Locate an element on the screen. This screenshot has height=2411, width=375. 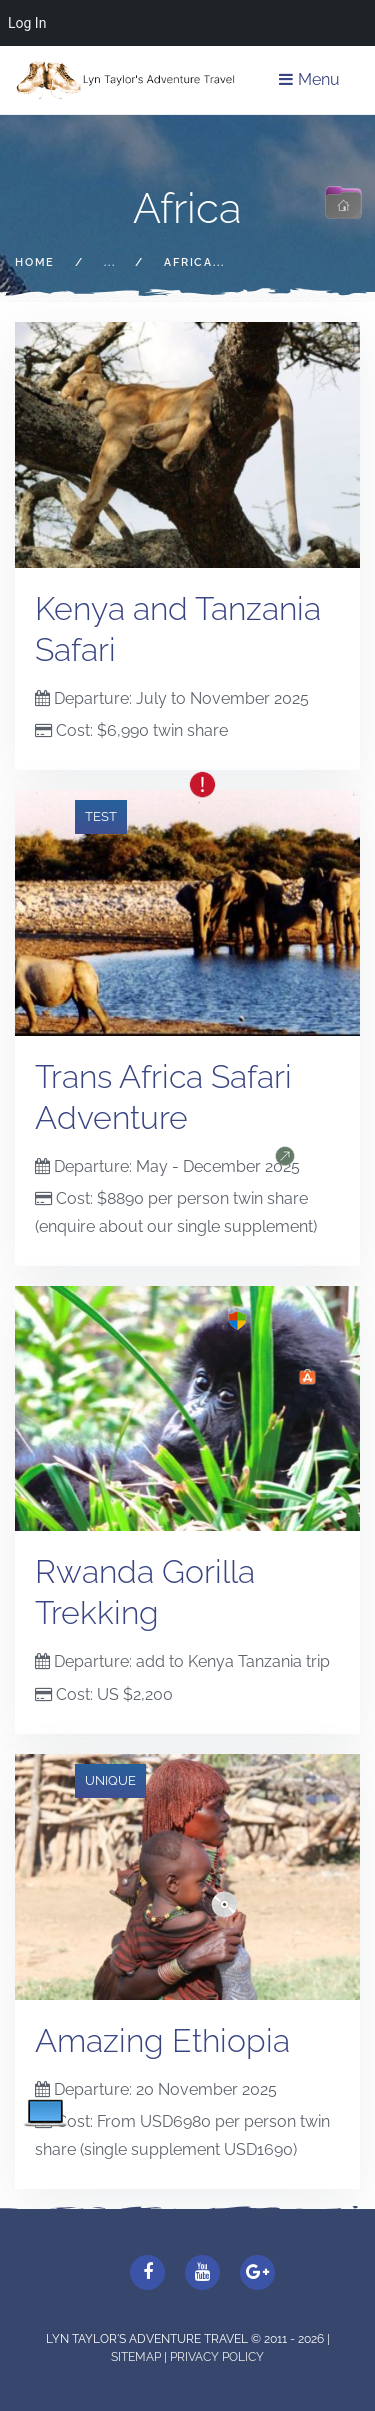
represents this macbook pro device in system settings is located at coordinates (45, 2111).